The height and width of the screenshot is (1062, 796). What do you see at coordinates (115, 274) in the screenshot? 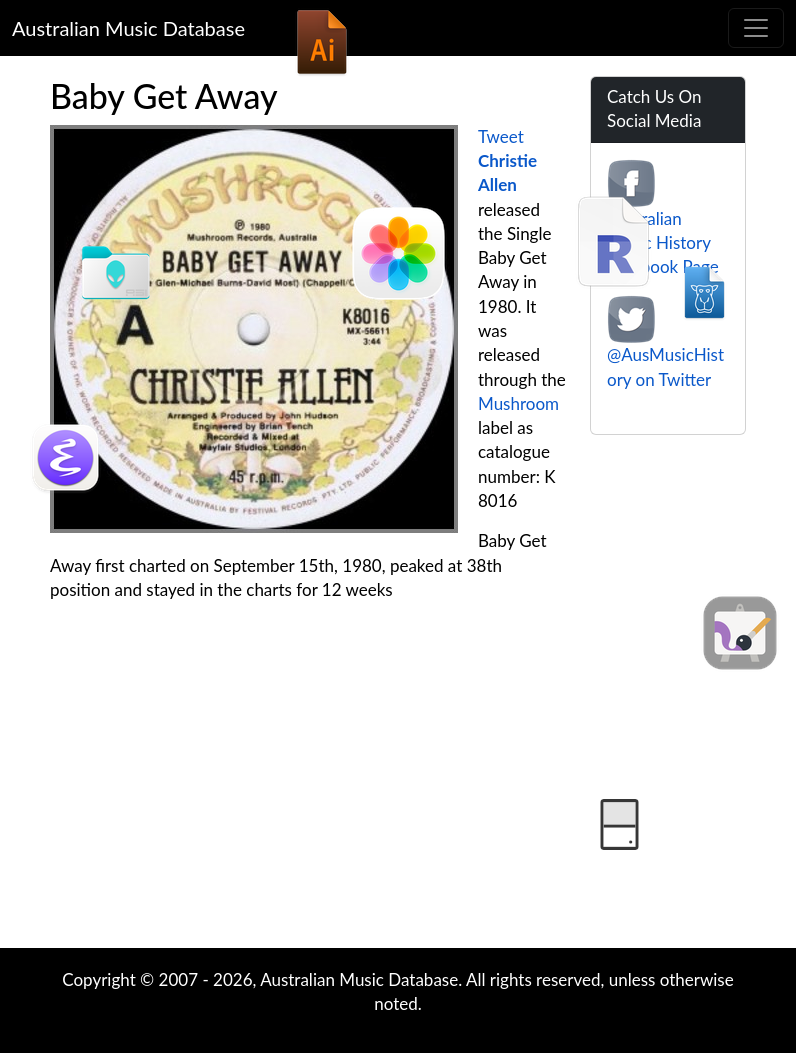
I see `open alienware game files folder` at bounding box center [115, 274].